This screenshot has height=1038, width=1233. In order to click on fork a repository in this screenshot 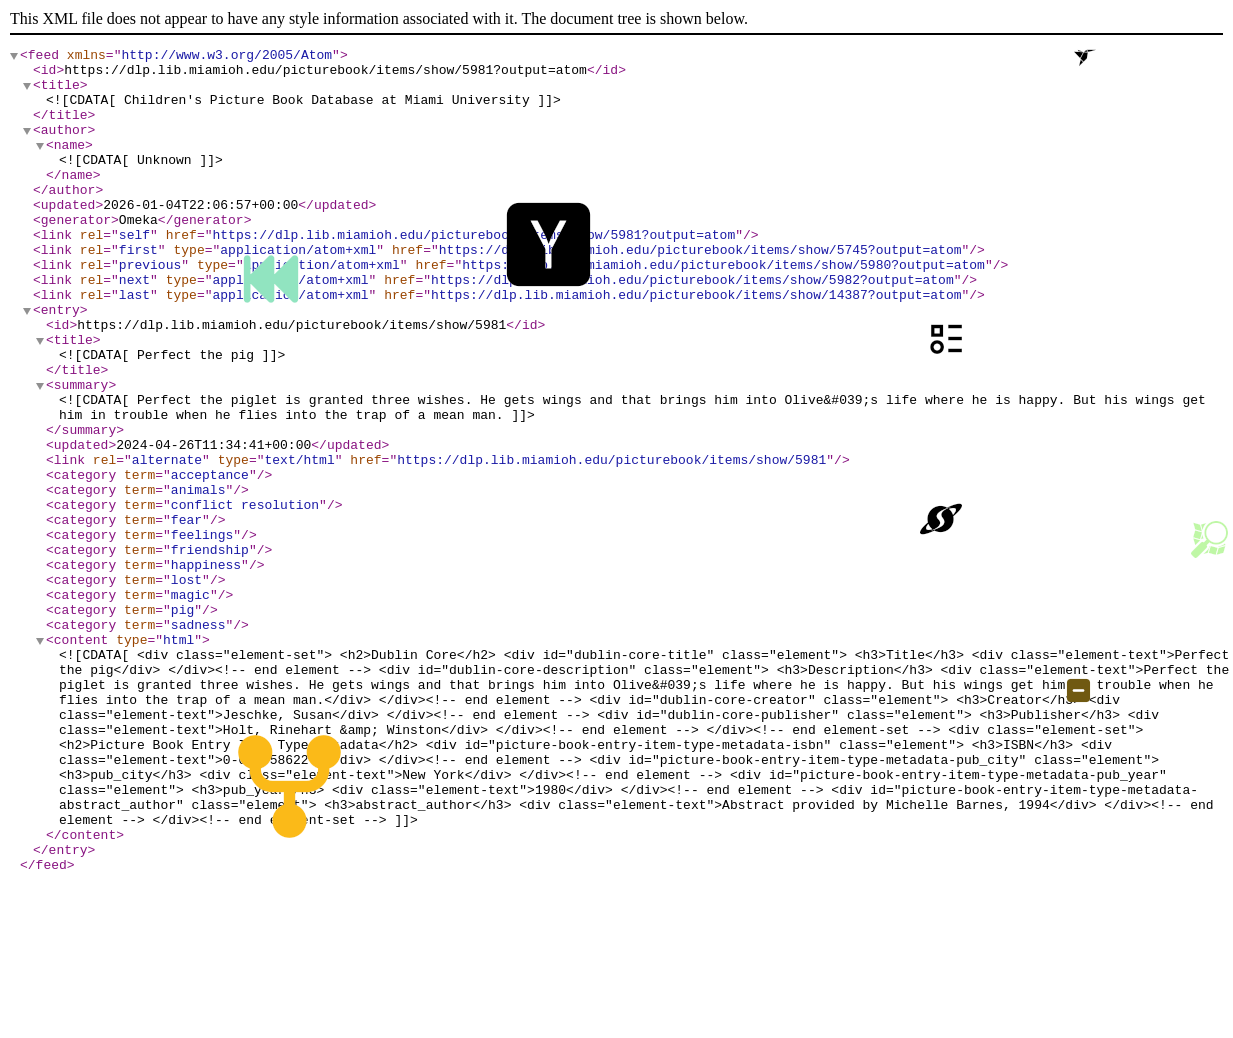, I will do `click(289, 786)`.